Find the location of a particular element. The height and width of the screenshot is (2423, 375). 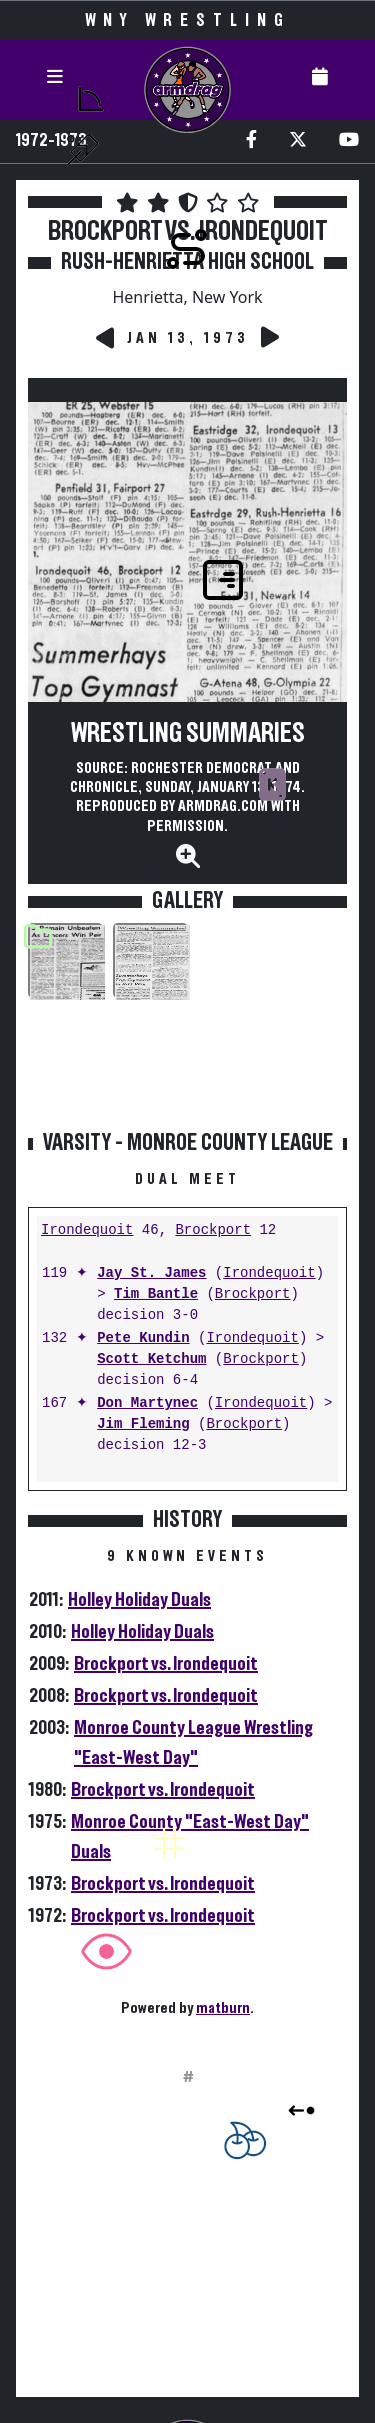

open folder to view files is located at coordinates (38, 937).